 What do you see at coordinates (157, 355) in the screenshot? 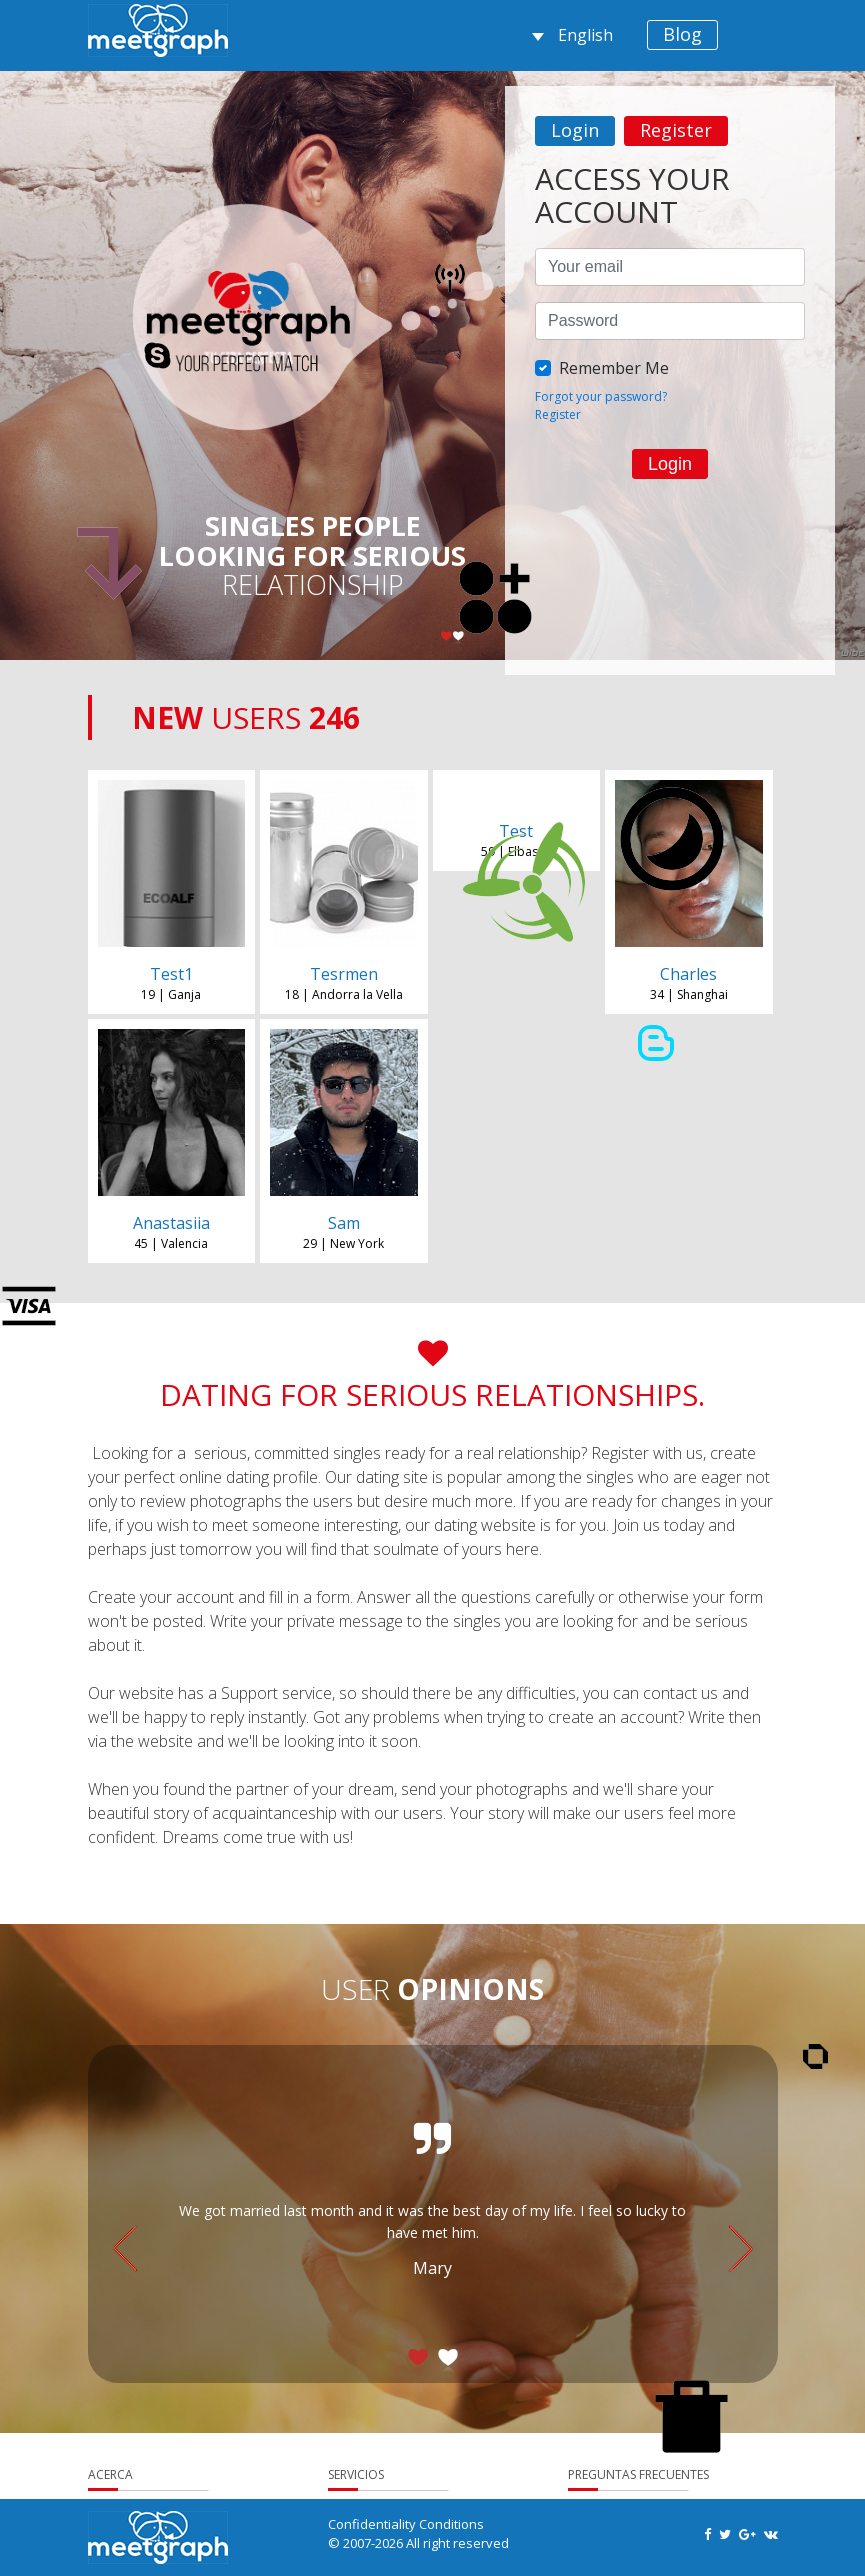
I see `open skype app` at bounding box center [157, 355].